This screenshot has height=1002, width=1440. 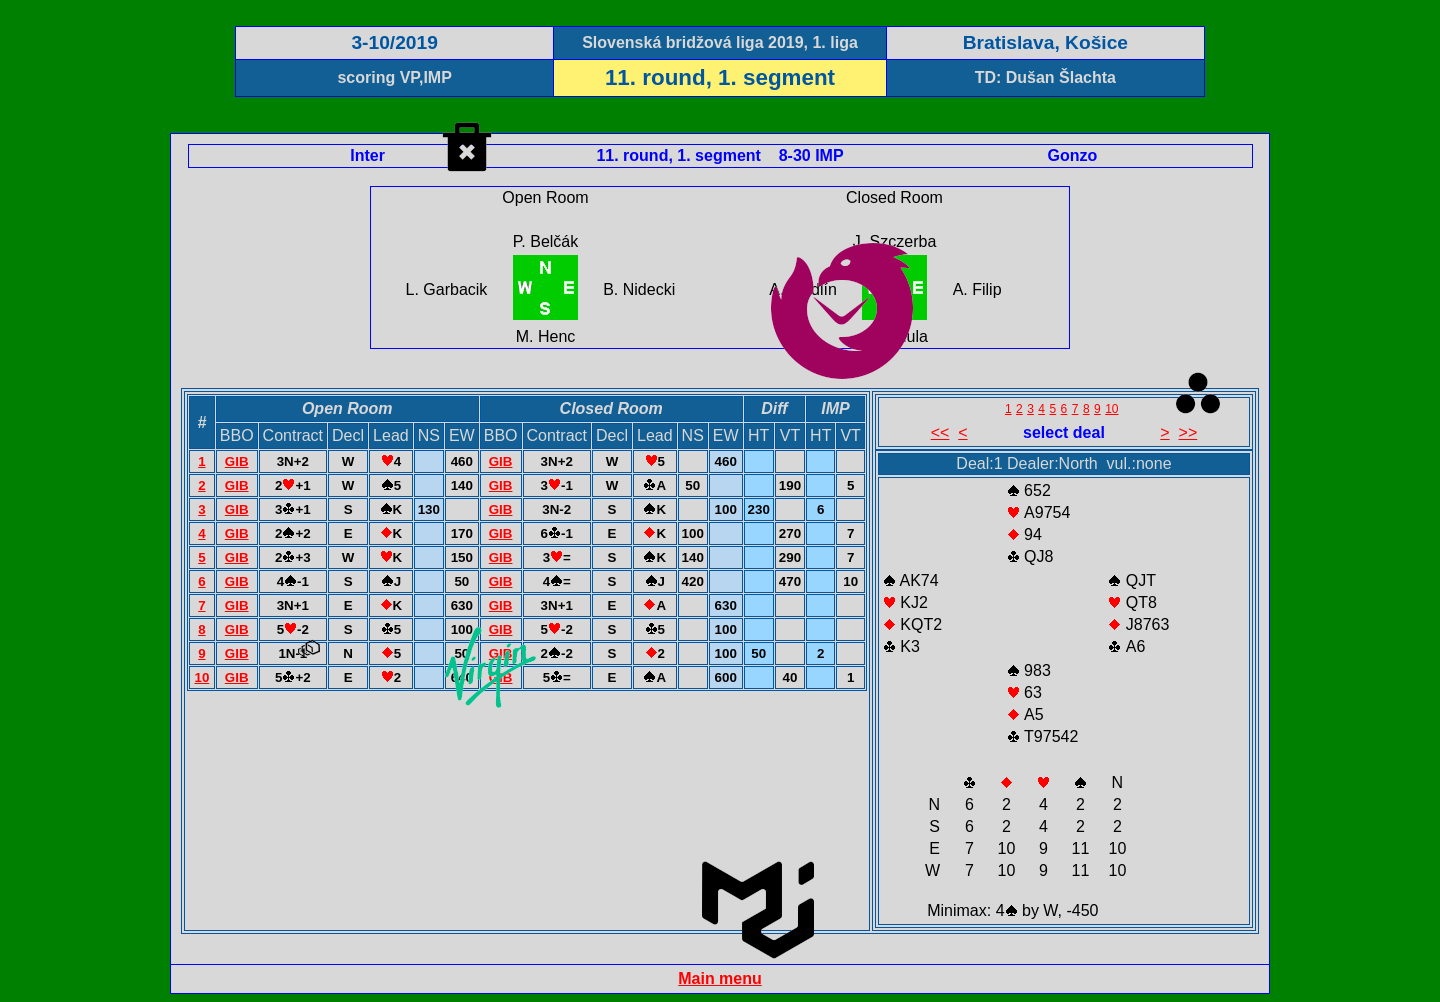 I want to click on open asana project management app, so click(x=1198, y=393).